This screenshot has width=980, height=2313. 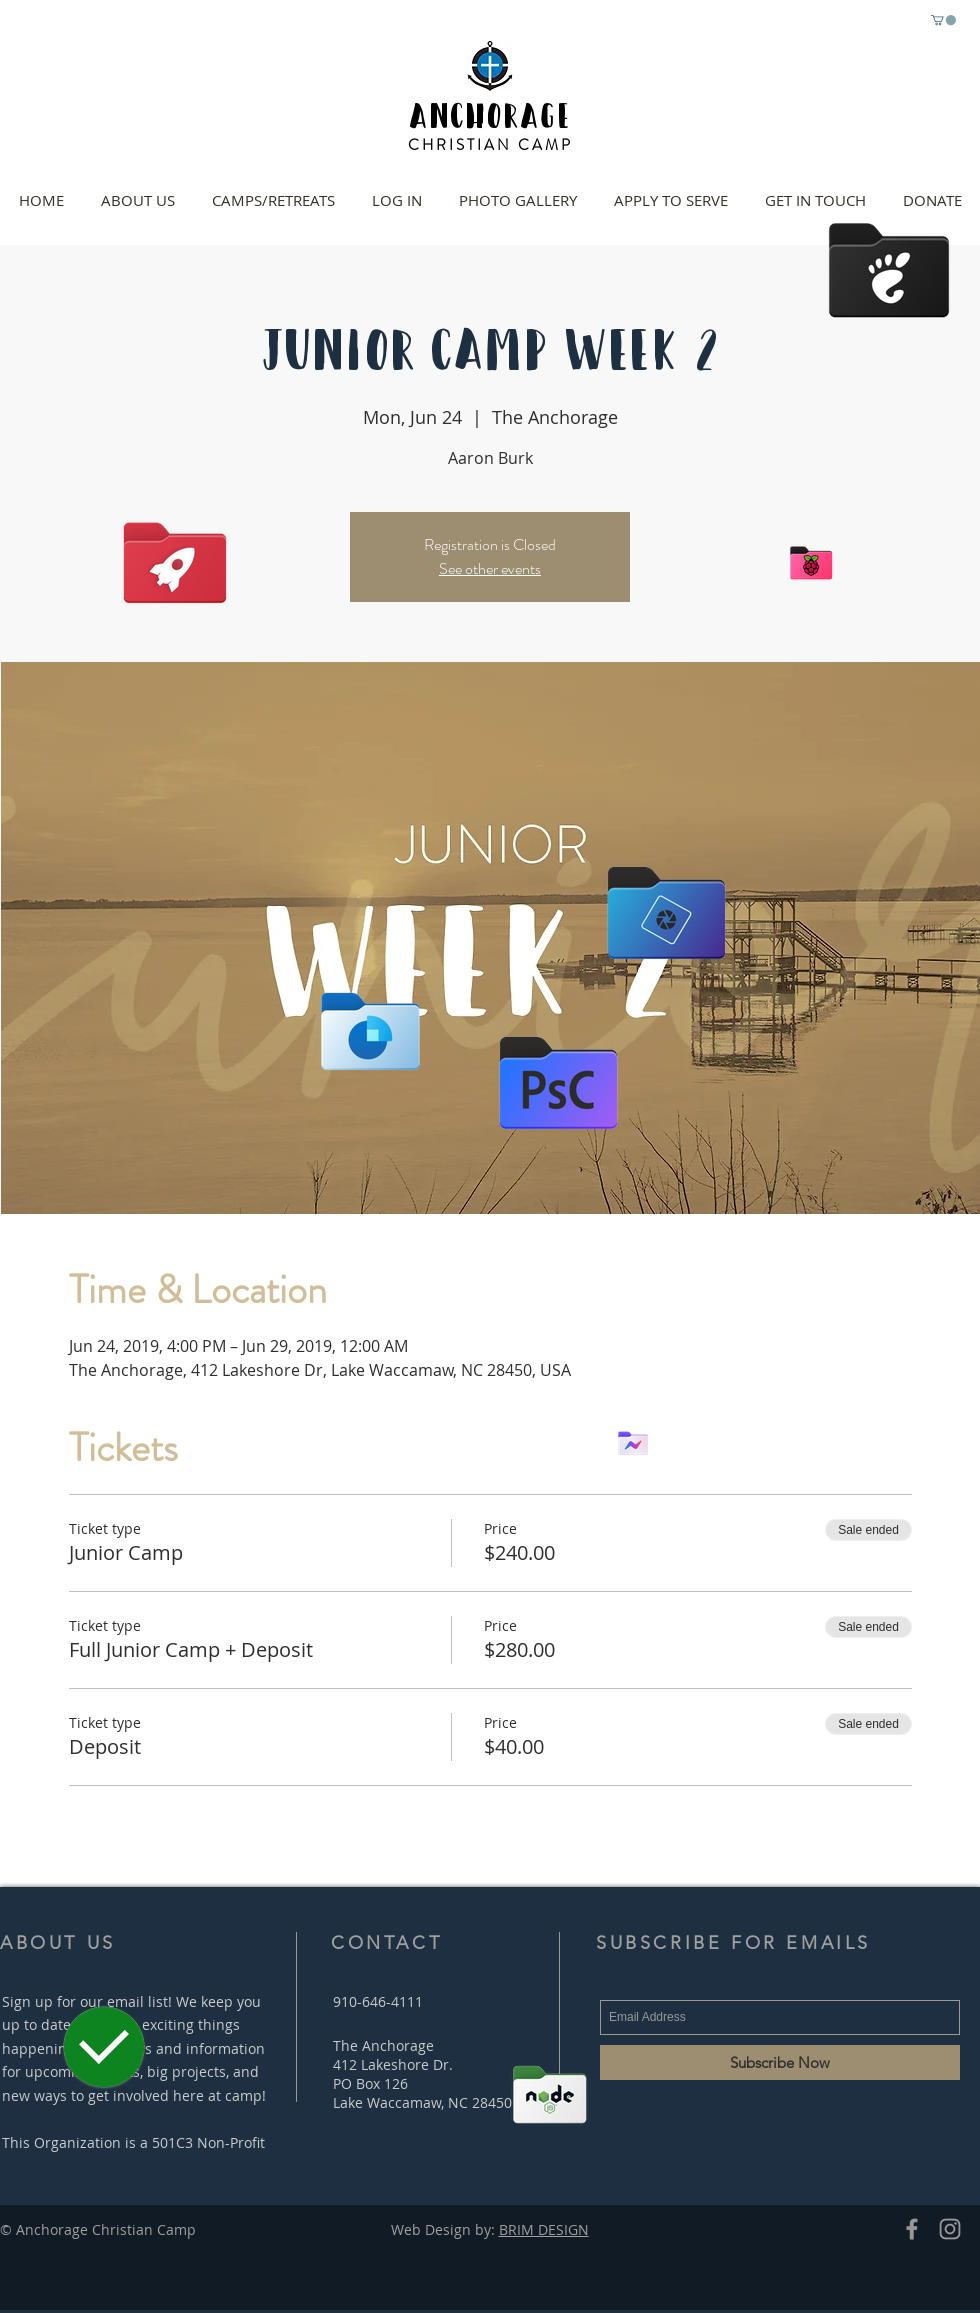 What do you see at coordinates (174, 565) in the screenshot?
I see `open folder containing launch or startup files` at bounding box center [174, 565].